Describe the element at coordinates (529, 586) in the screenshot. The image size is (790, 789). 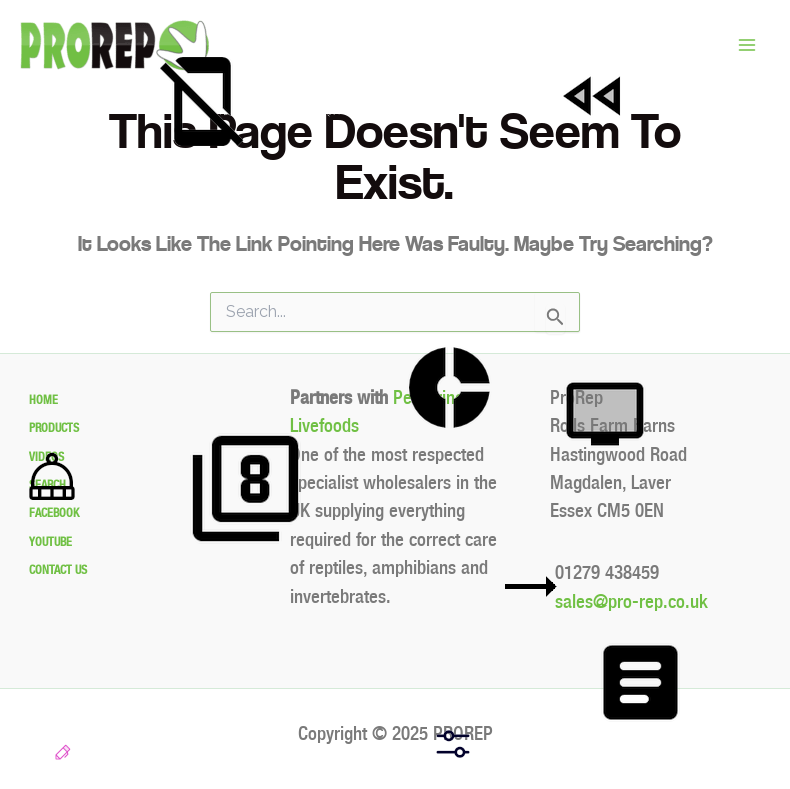
I see `indicates no change or stable trend` at that location.